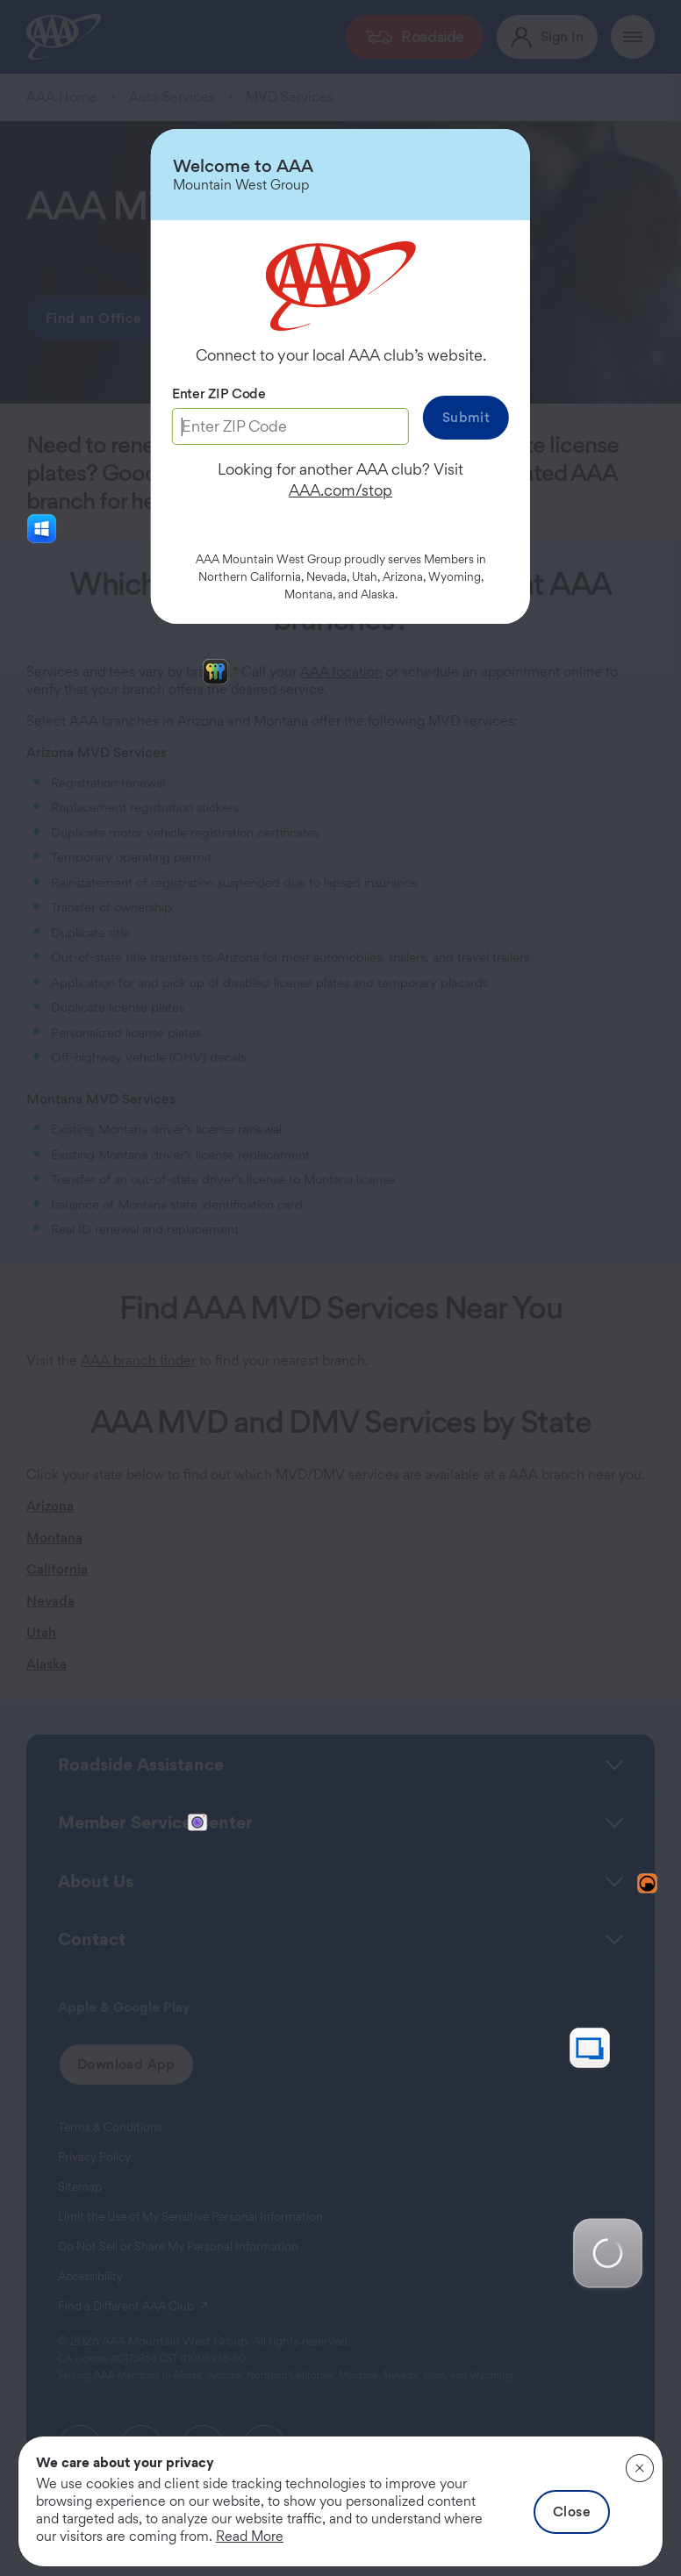 Image resolution: width=681 pixels, height=2576 pixels. I want to click on open cheese webcam application, so click(197, 1822).